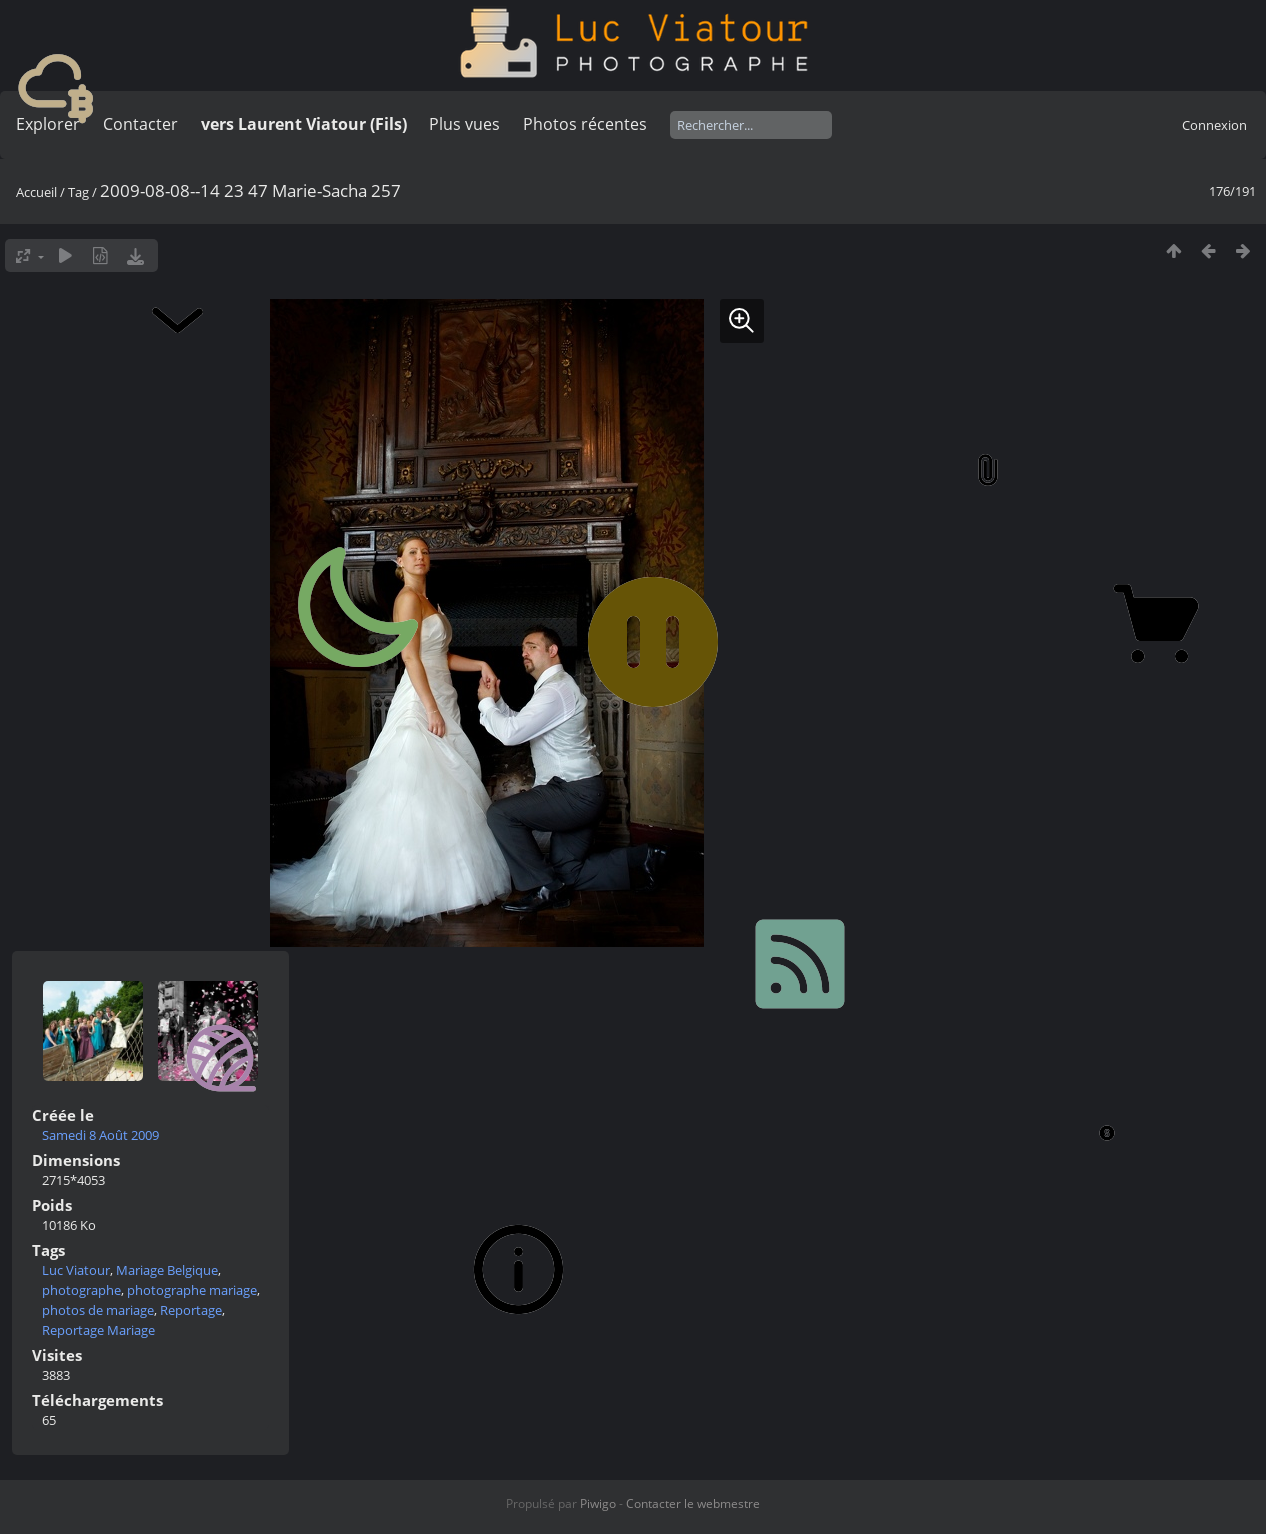 This screenshot has height=1534, width=1266. Describe the element at coordinates (1157, 623) in the screenshot. I see `view your shopping cart` at that location.